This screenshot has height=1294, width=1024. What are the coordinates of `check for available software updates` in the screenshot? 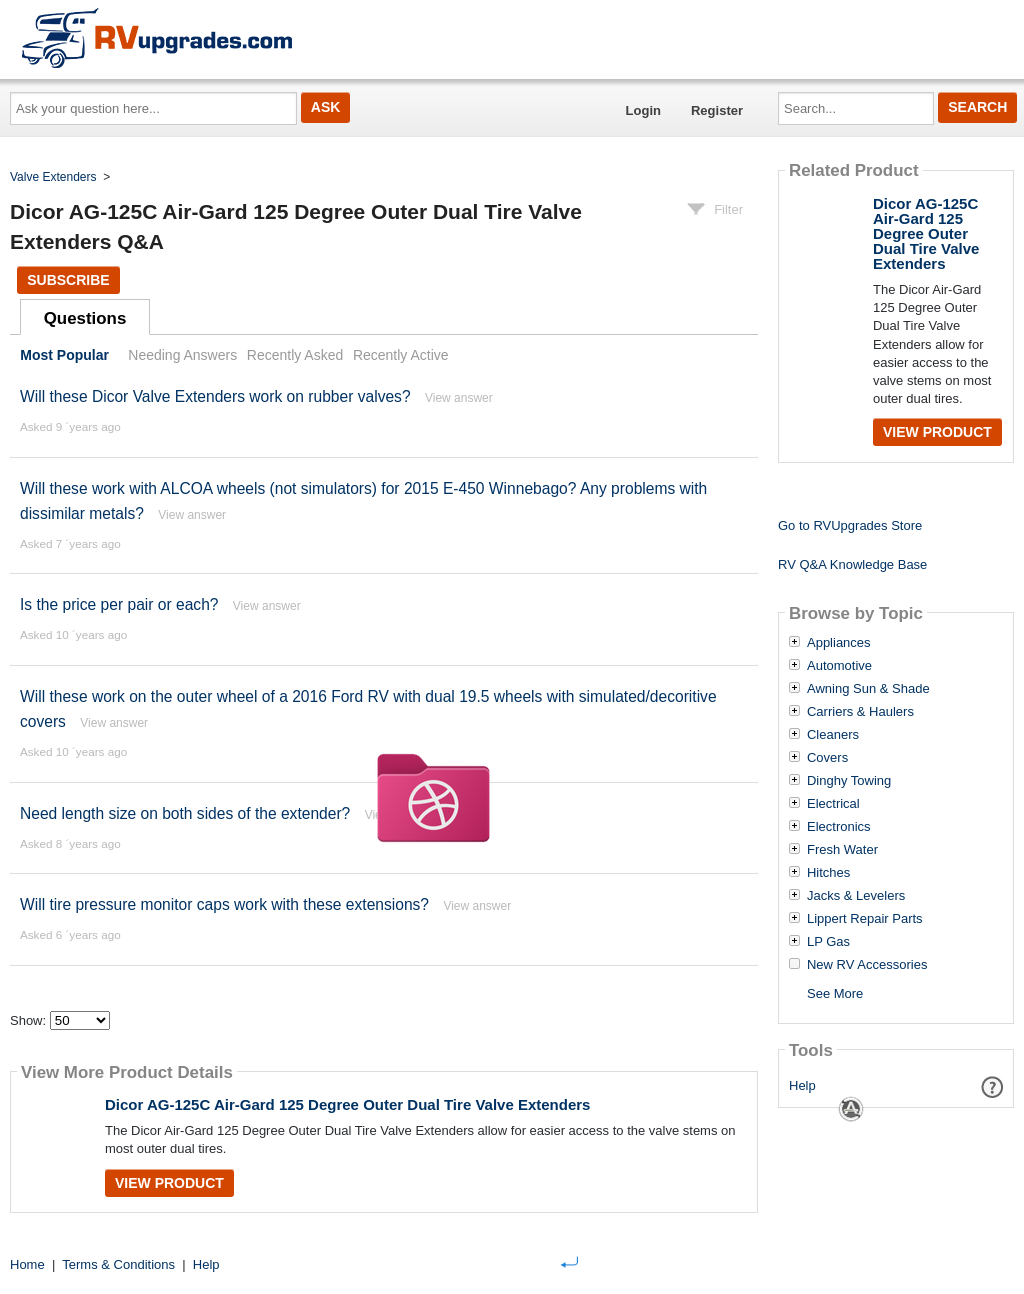 It's located at (851, 1109).